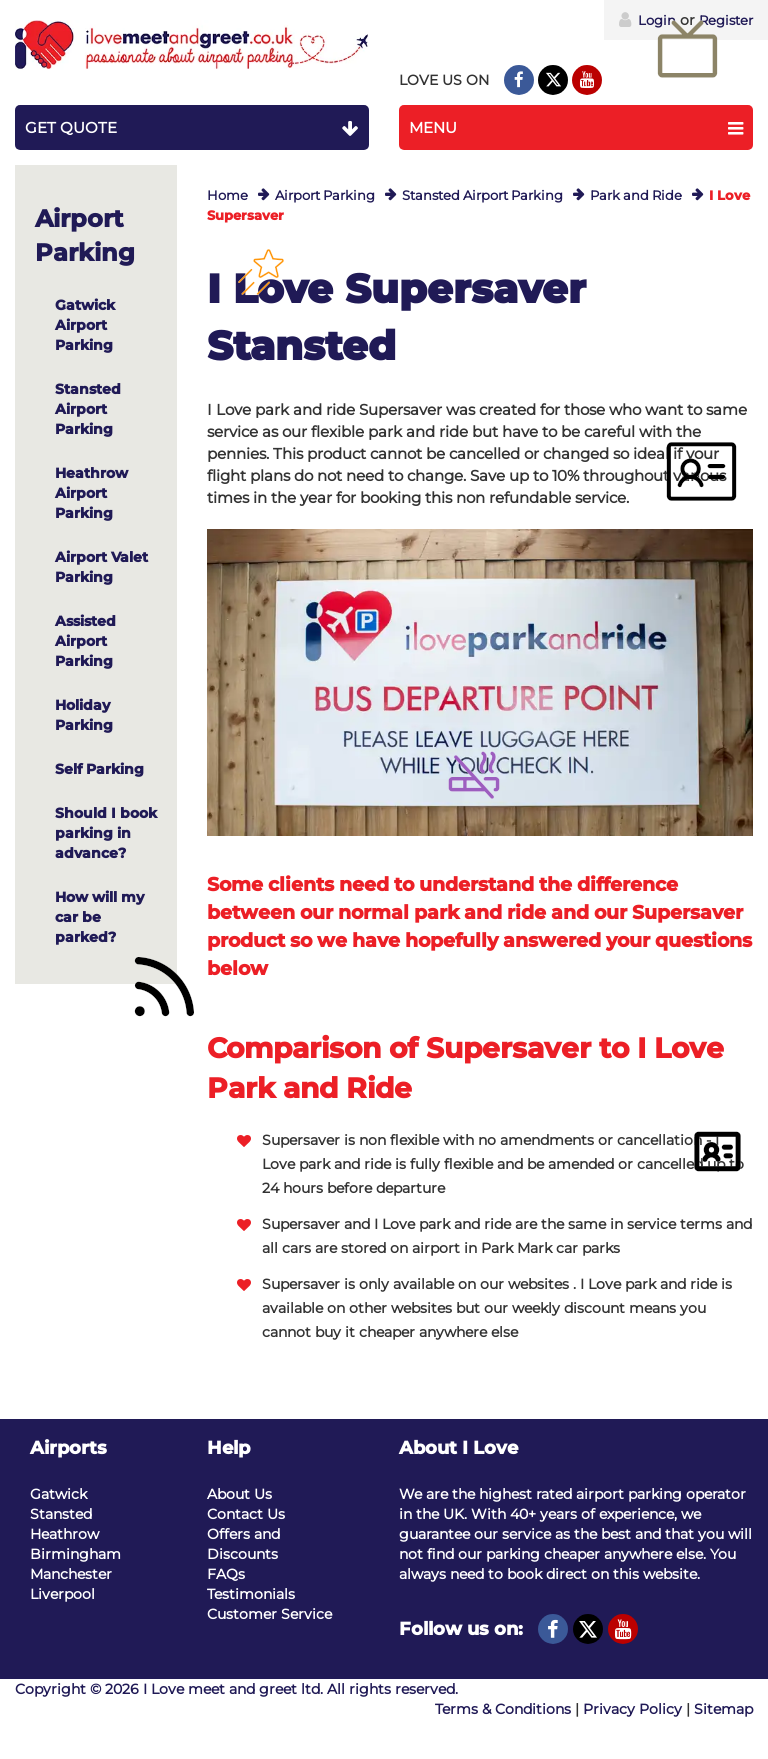 This screenshot has height=1759, width=768. I want to click on view your profile or account information, so click(717, 1151).